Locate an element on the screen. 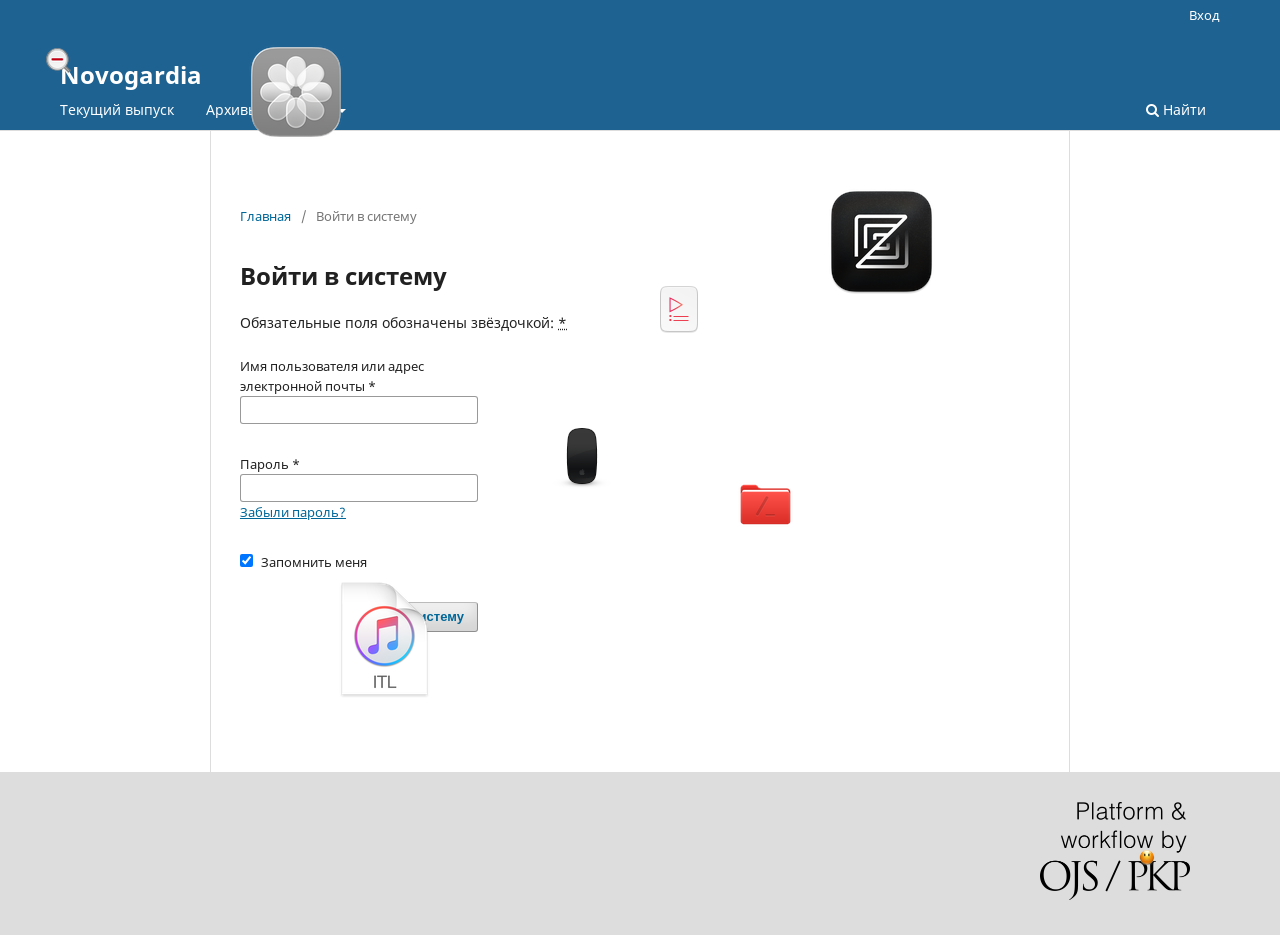 Image resolution: width=1280 pixels, height=935 pixels. zoom out to see more content is located at coordinates (58, 60).